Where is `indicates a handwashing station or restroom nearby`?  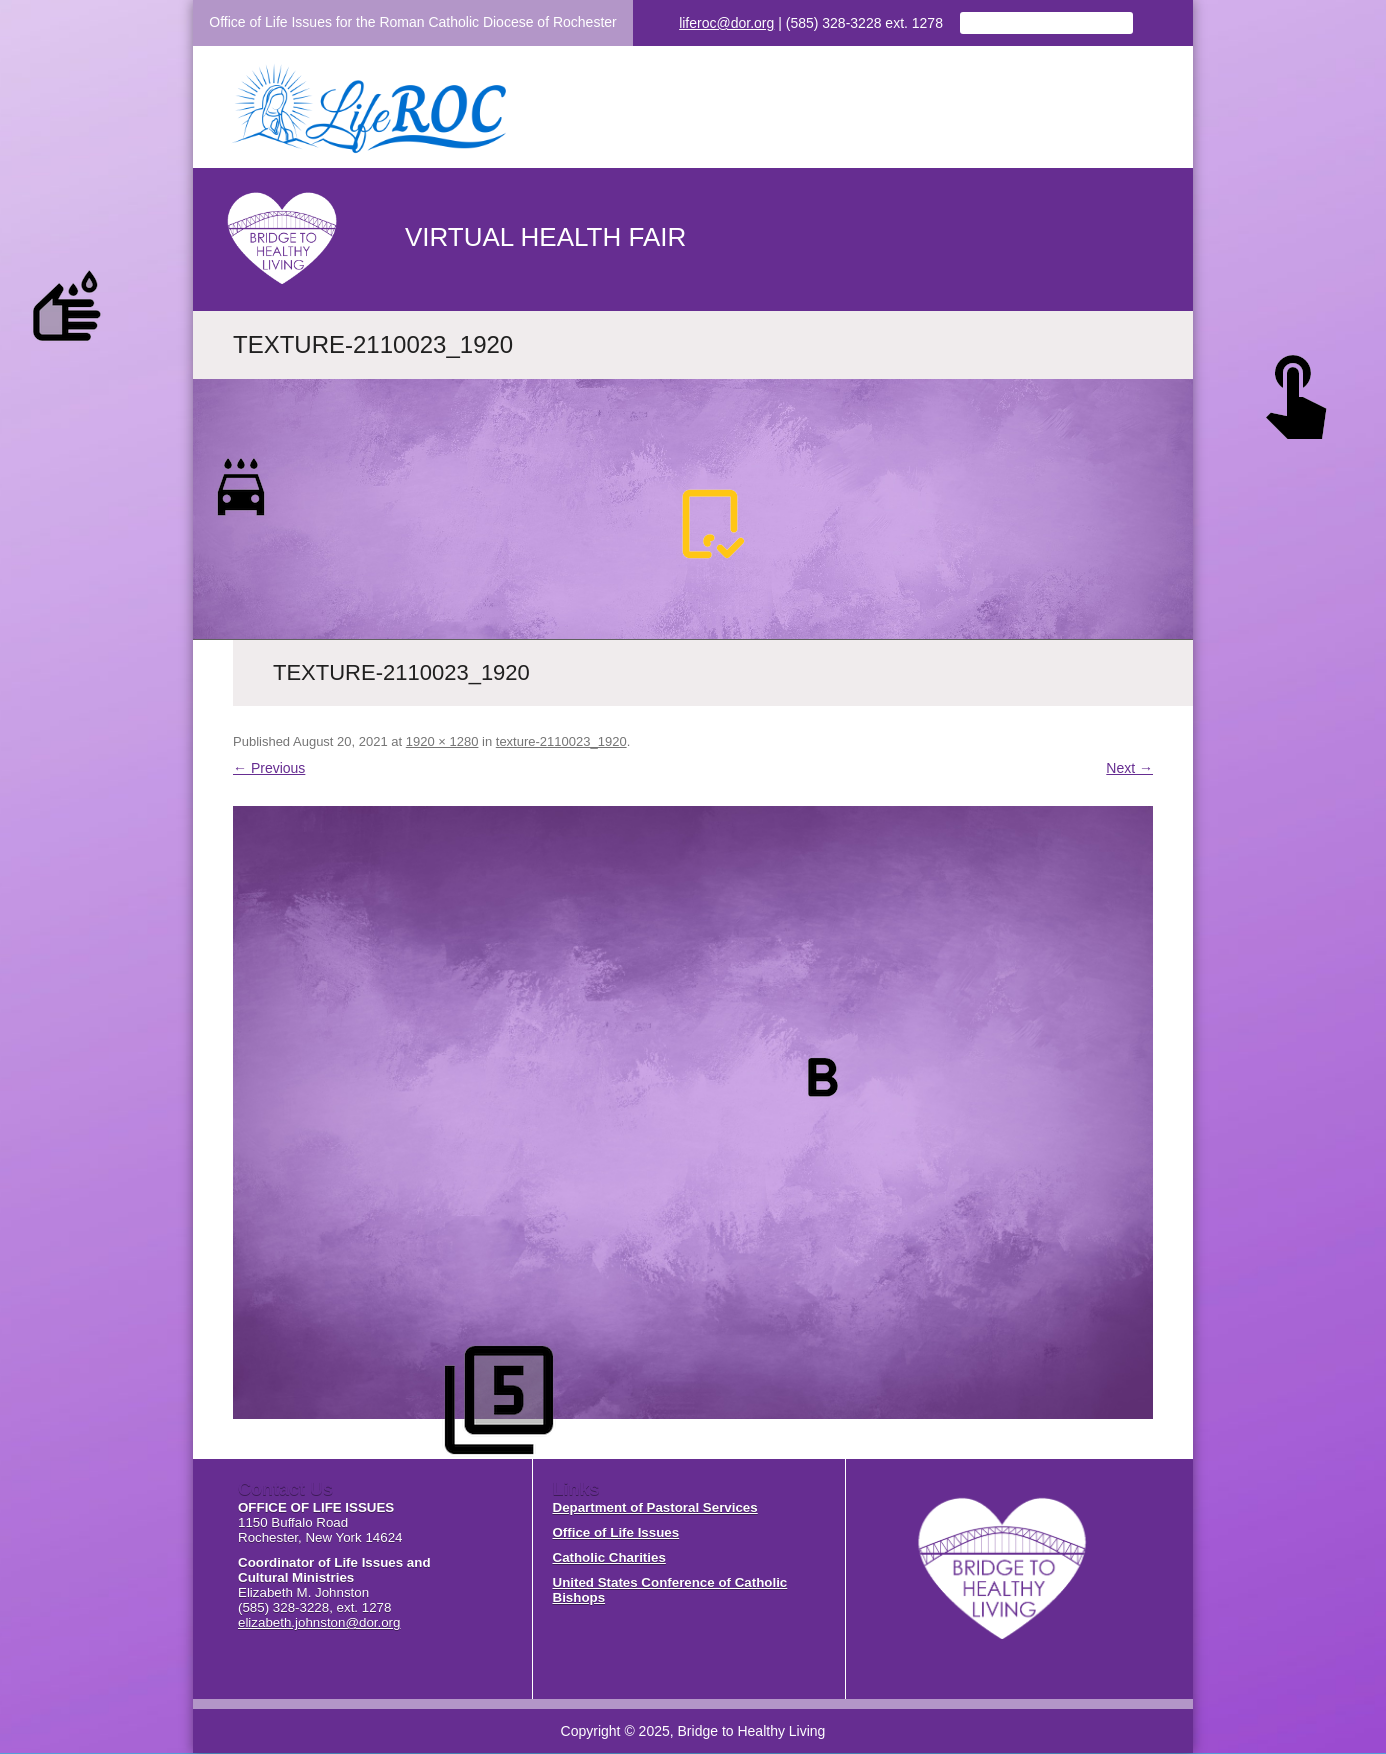 indicates a handwashing station or restroom nearby is located at coordinates (68, 305).